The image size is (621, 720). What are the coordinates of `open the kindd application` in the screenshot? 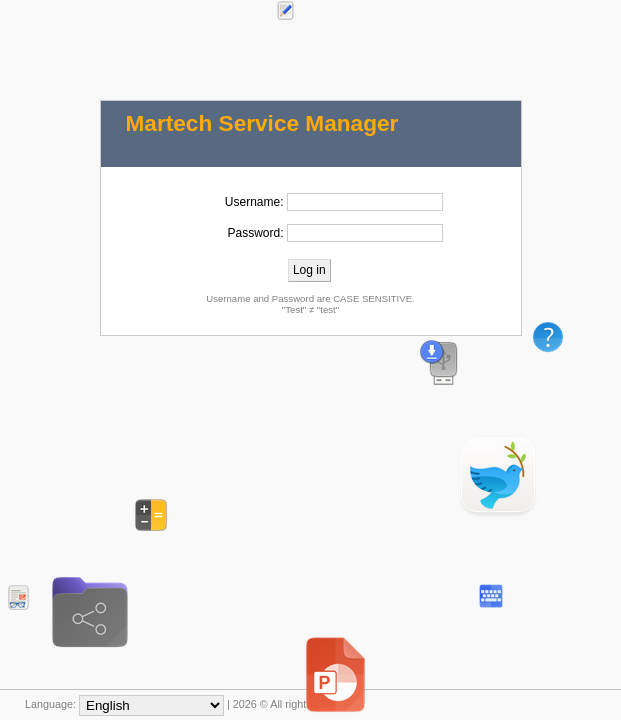 It's located at (498, 475).